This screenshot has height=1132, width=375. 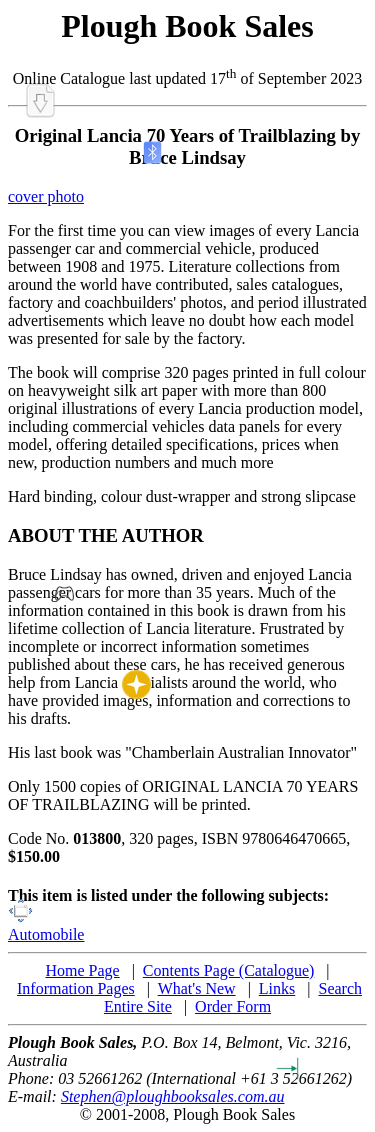 I want to click on trust or authorize a bluetooth device, so click(x=136, y=684).